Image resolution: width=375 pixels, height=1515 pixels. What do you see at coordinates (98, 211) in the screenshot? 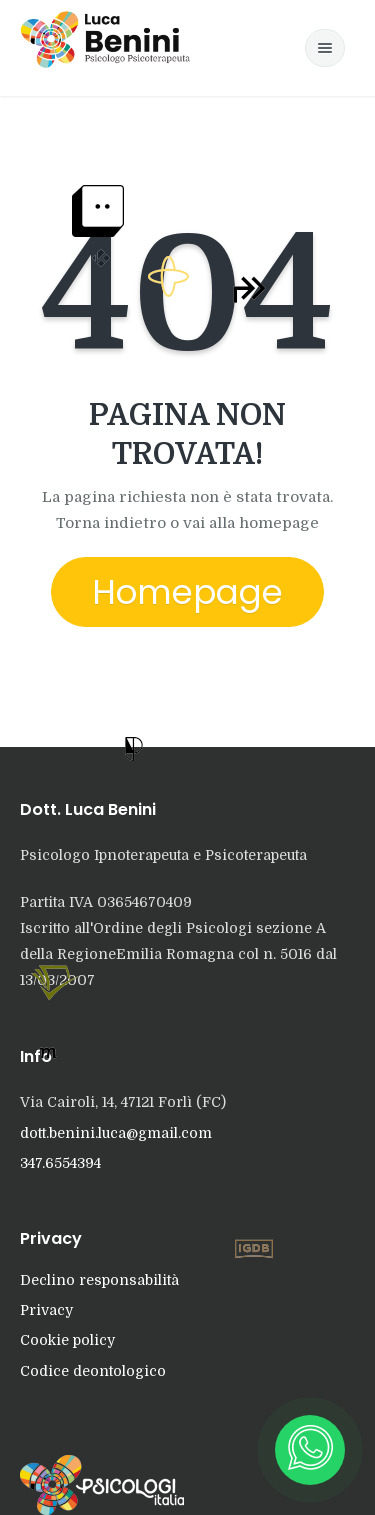
I see `BentoML platform logo` at bounding box center [98, 211].